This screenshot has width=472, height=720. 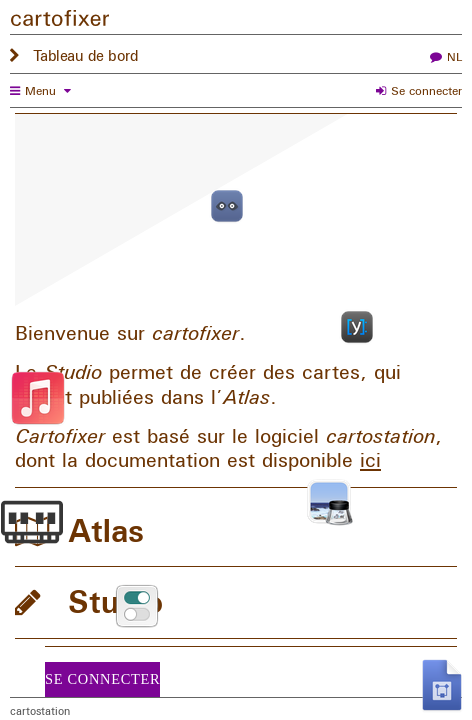 I want to click on indicates a memory module or RAM component, so click(x=32, y=524).